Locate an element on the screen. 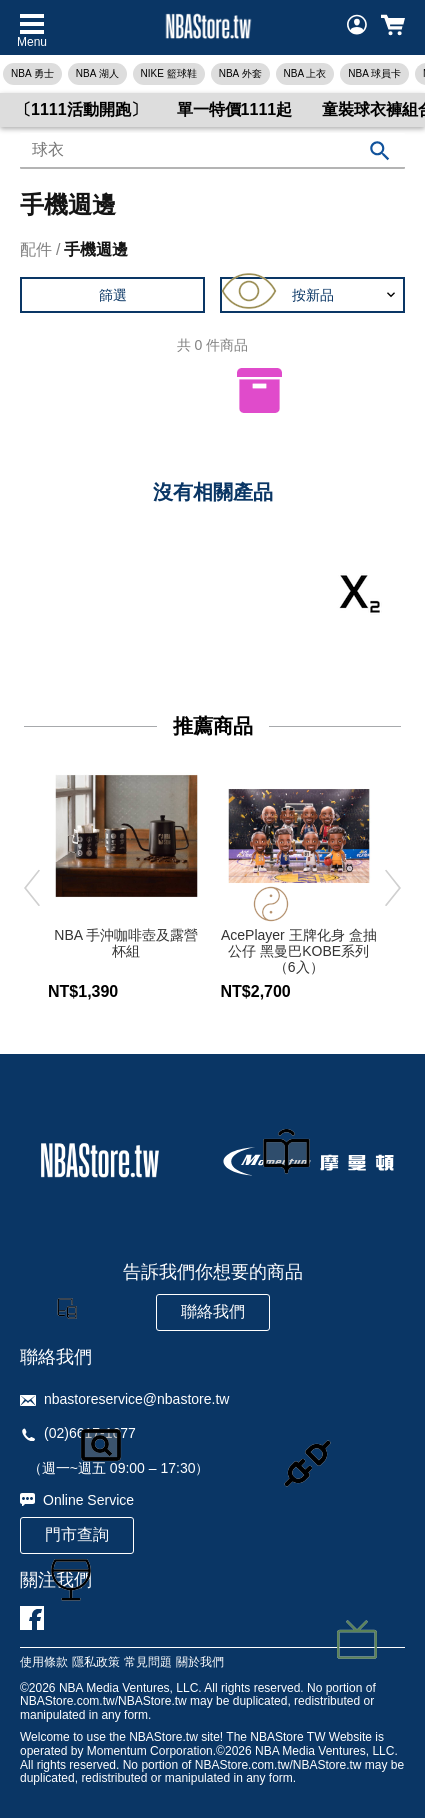 The width and height of the screenshot is (425, 1818). view or preview content is located at coordinates (249, 291).